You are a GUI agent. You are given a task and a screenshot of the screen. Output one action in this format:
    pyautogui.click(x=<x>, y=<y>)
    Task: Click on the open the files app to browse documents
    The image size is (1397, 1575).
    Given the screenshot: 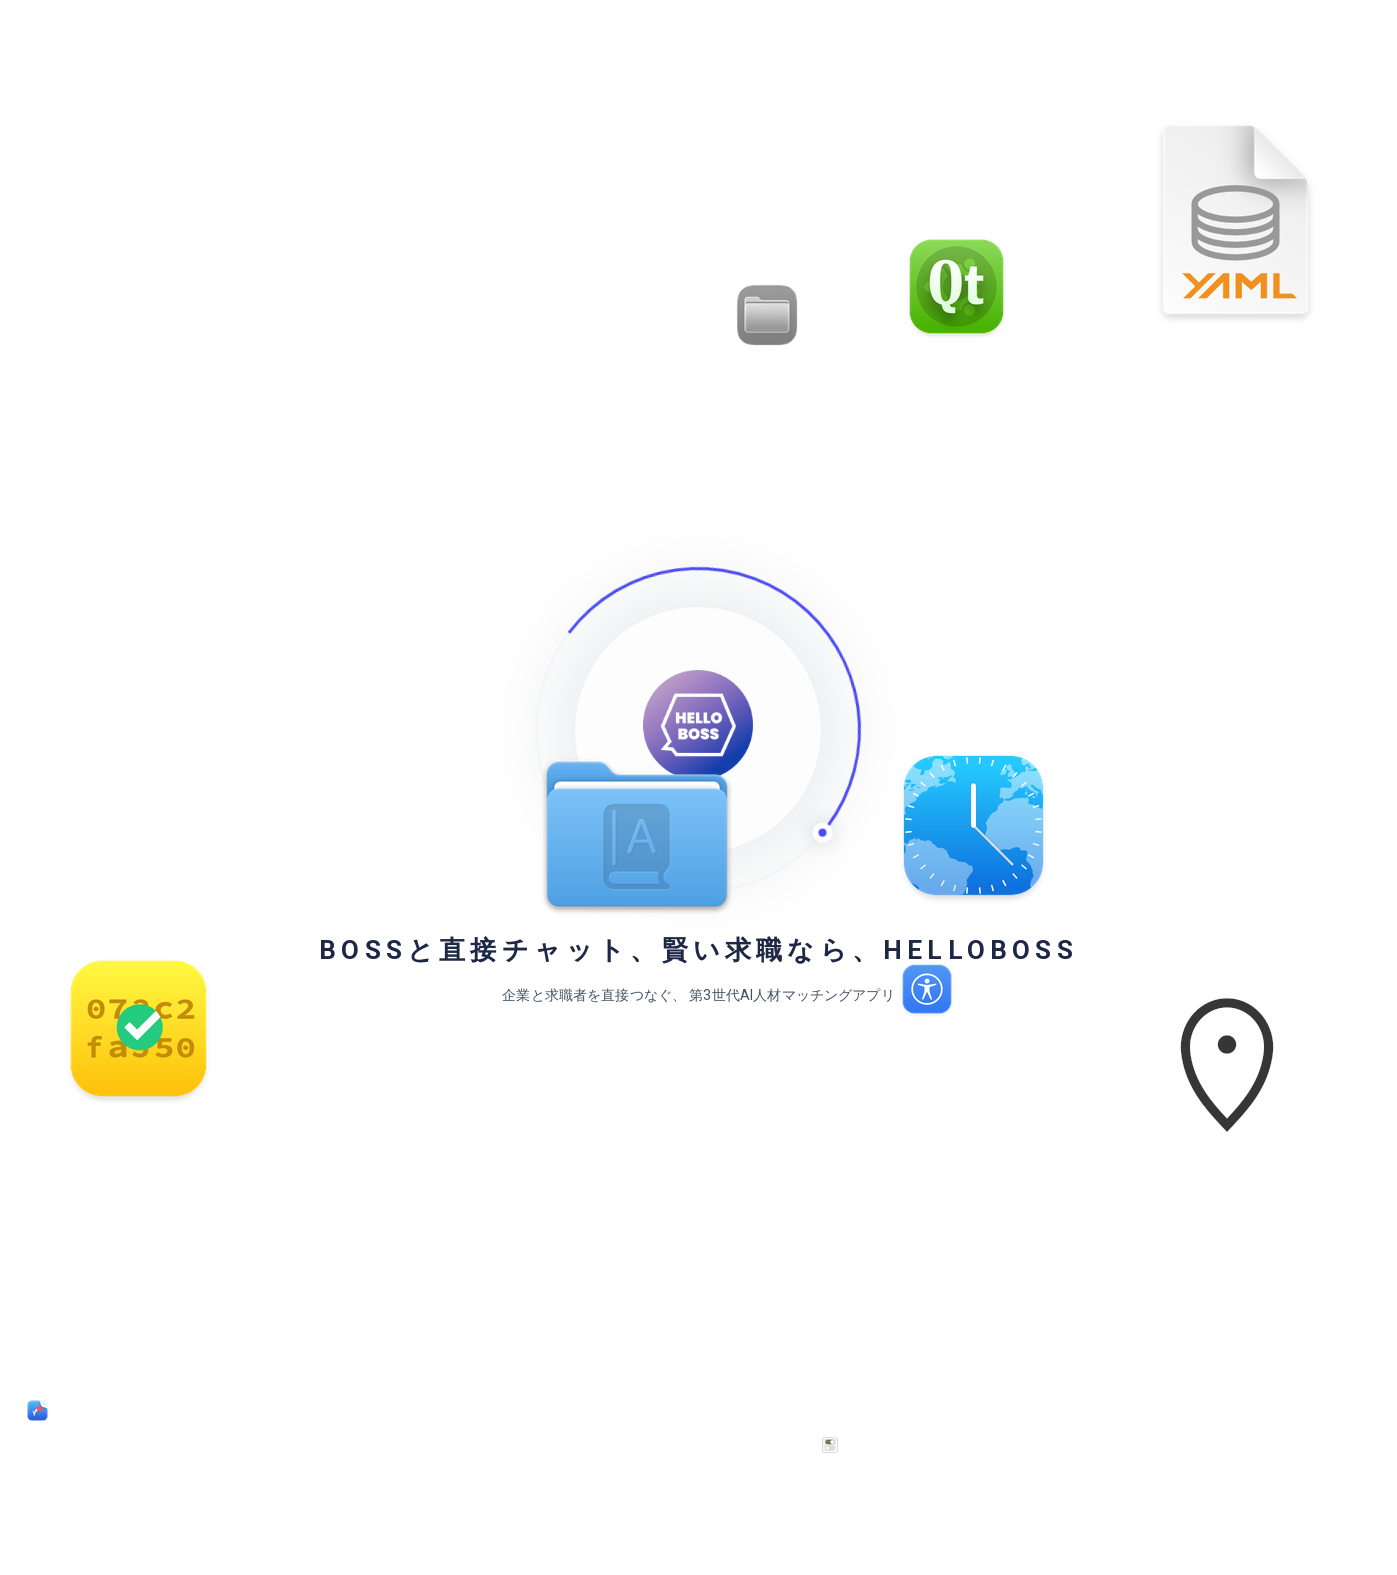 What is the action you would take?
    pyautogui.click(x=767, y=315)
    